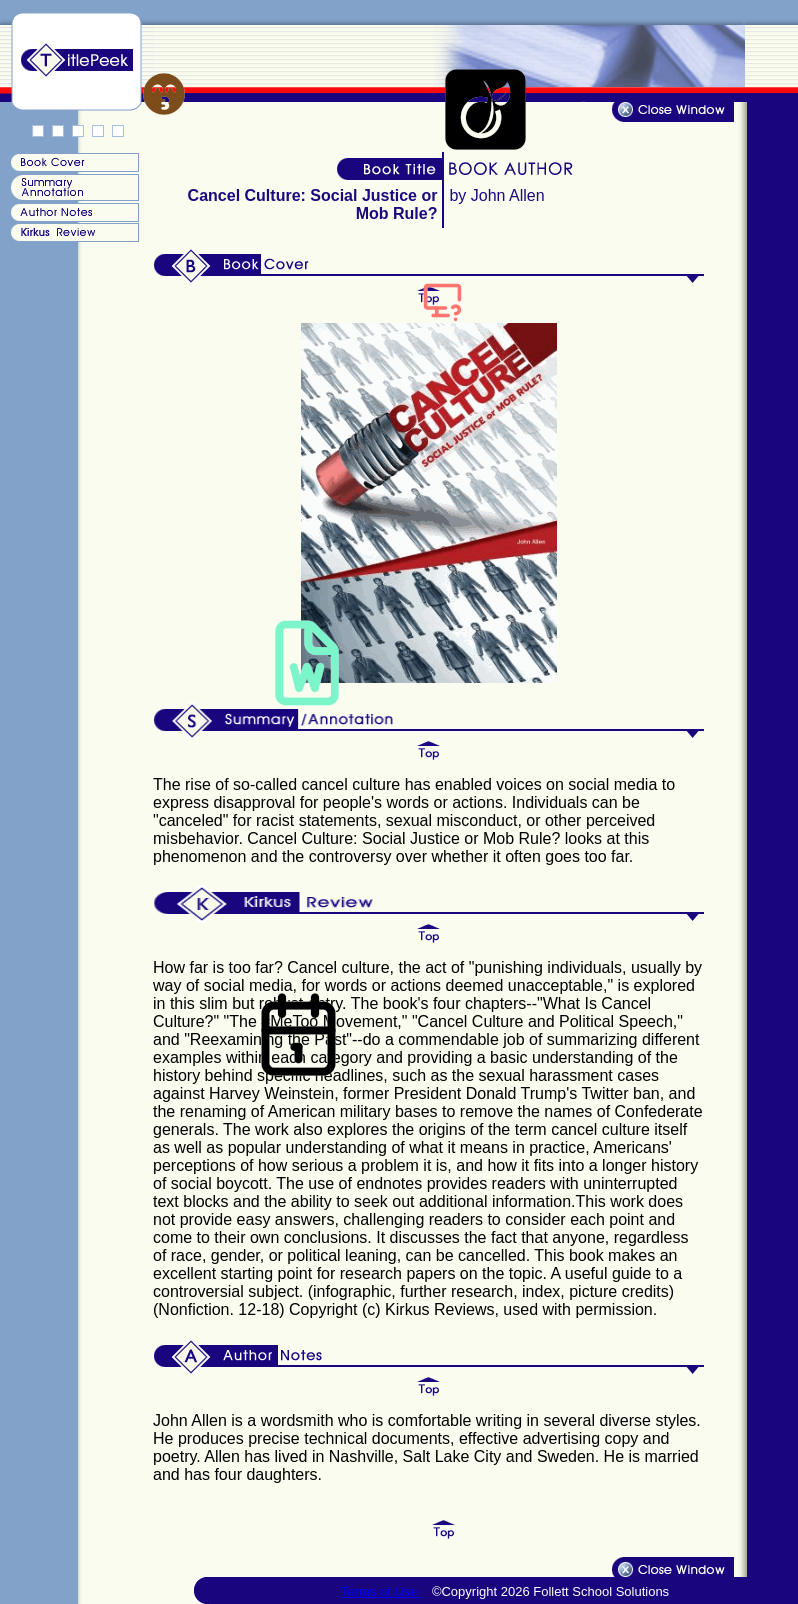  Describe the element at coordinates (164, 94) in the screenshot. I see `send a kiss or blowing kiss emoji reaction` at that location.